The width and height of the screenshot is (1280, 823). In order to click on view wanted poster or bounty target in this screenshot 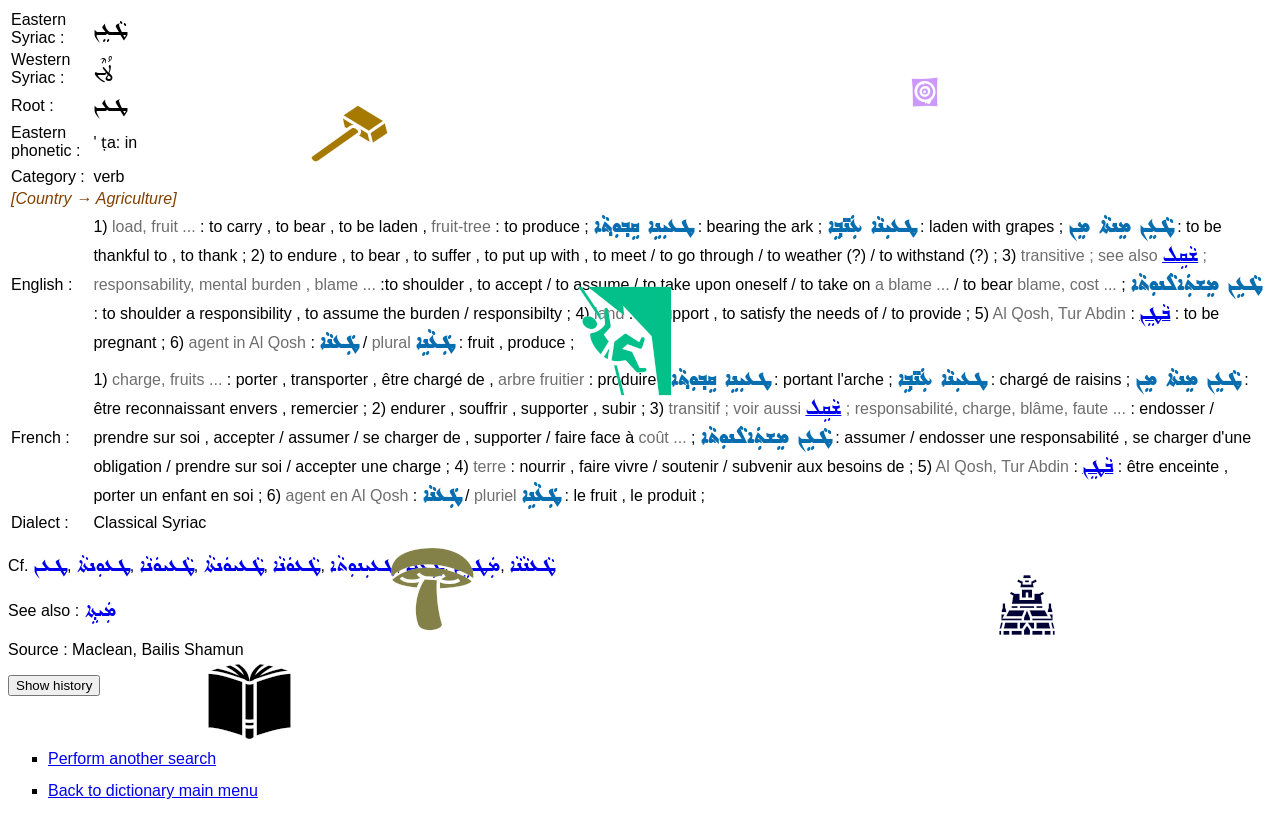, I will do `click(925, 92)`.